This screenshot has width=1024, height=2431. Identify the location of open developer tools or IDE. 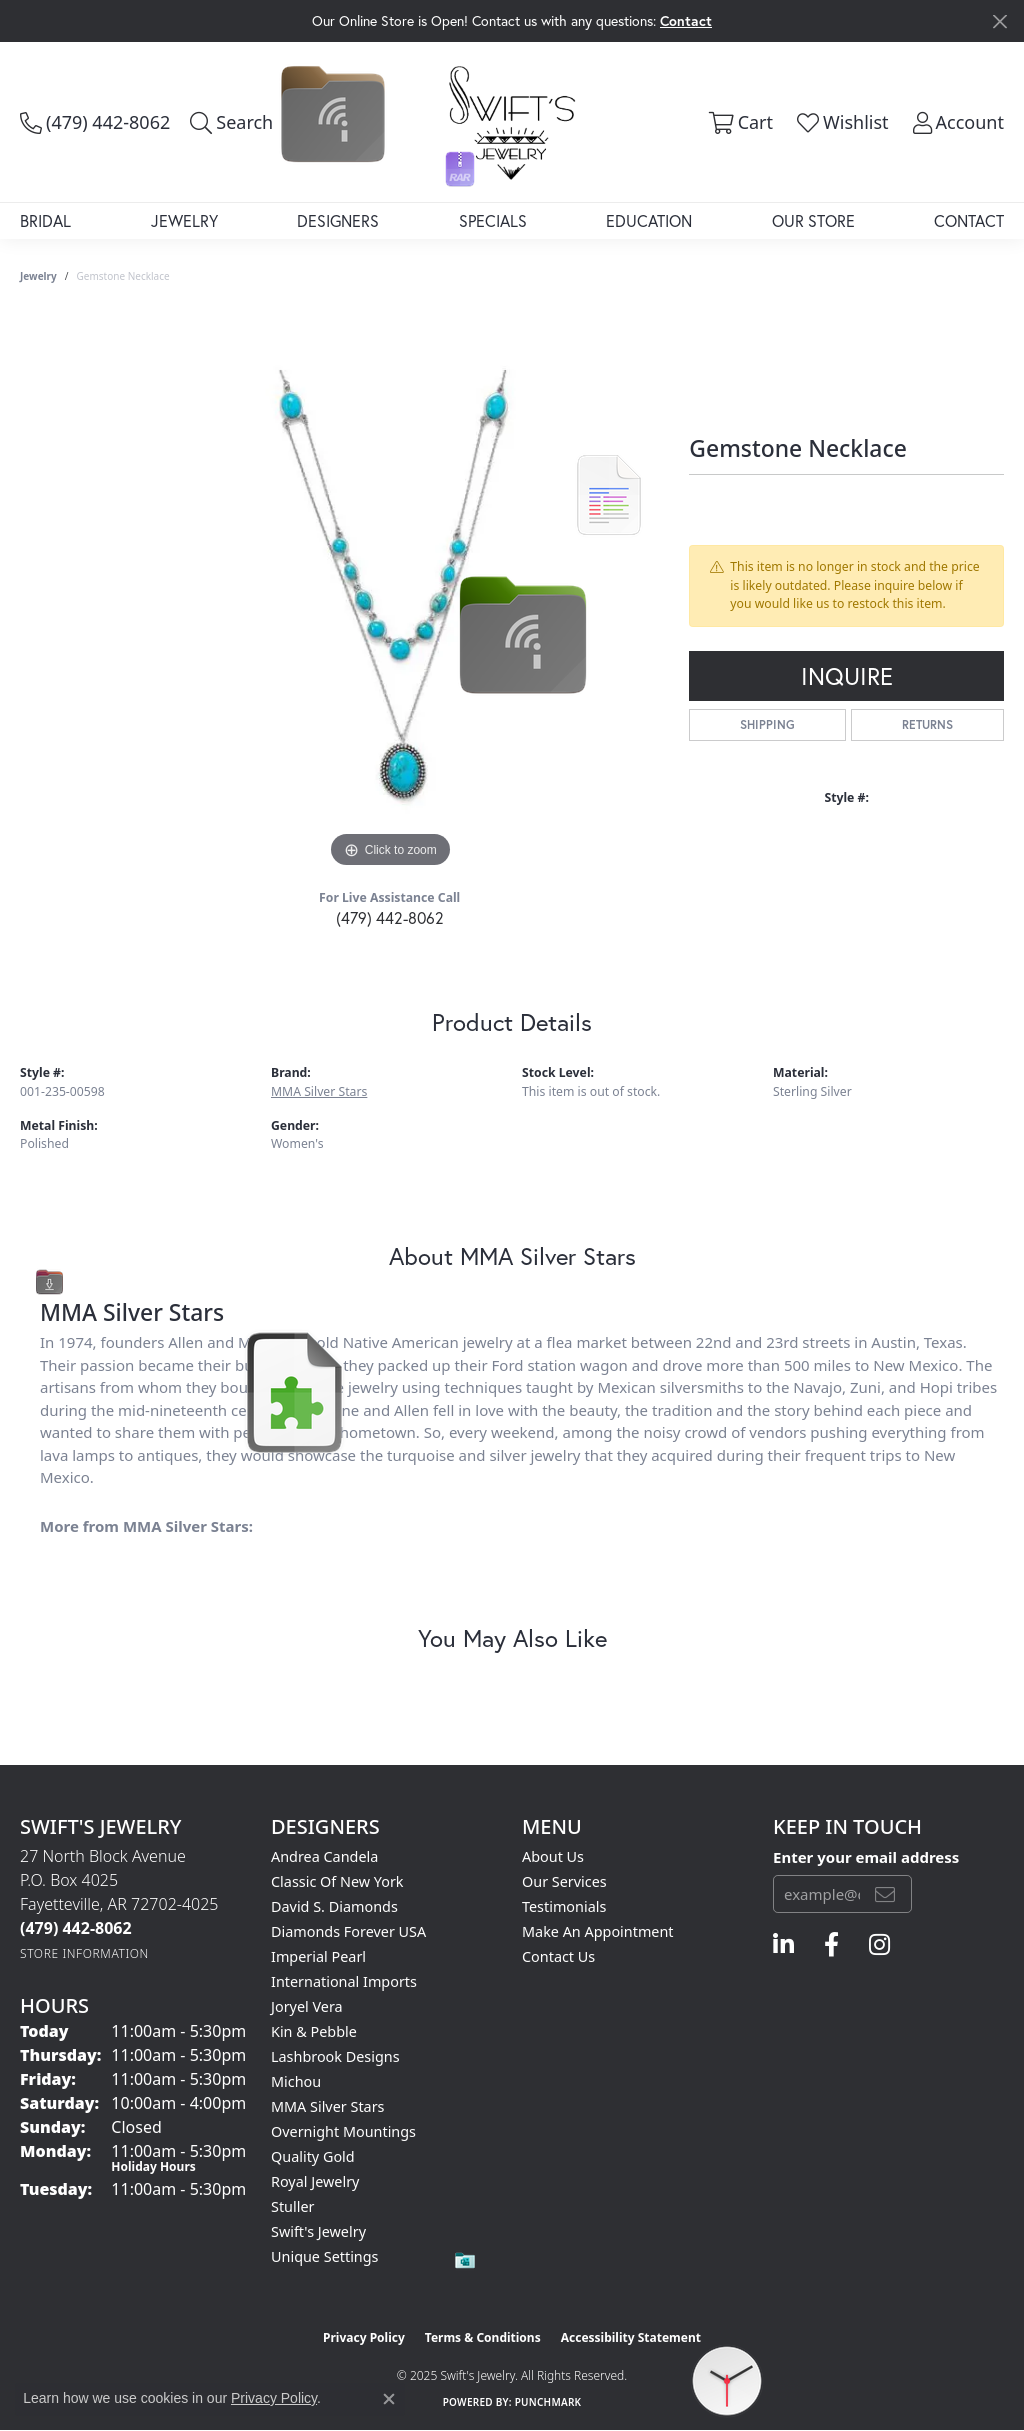
(609, 495).